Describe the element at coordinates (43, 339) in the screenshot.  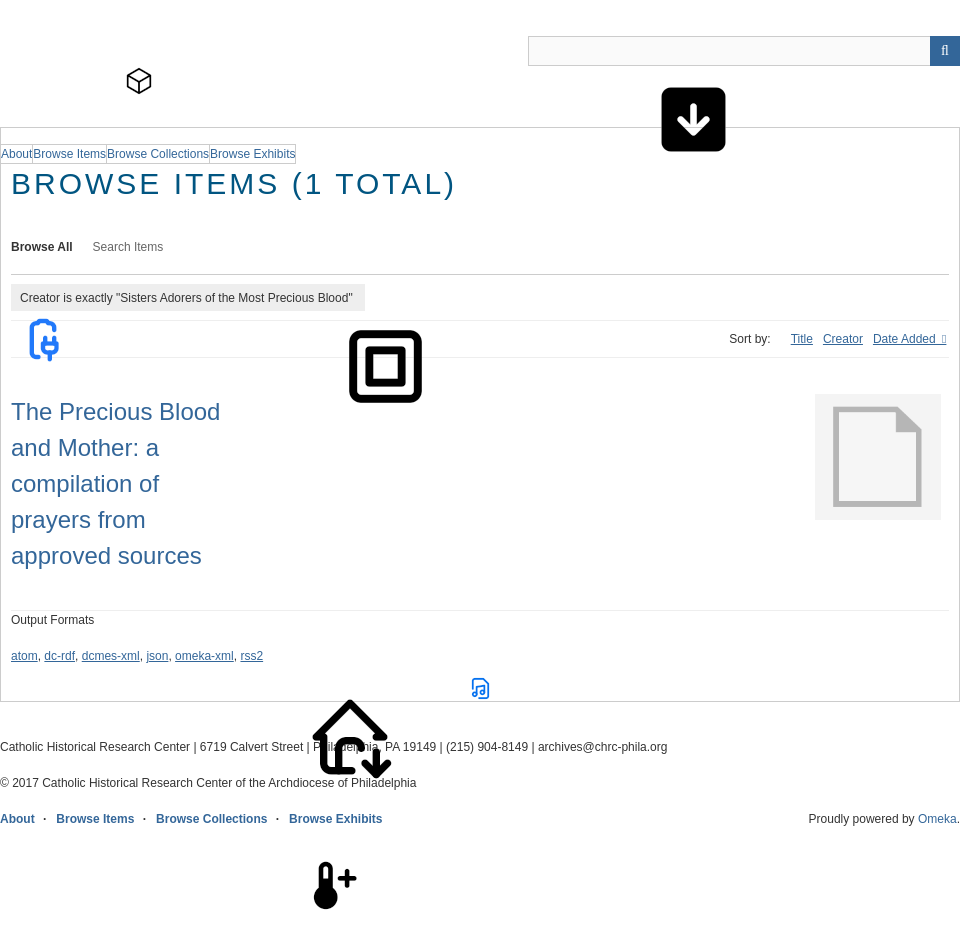
I see `indicates battery is currently charging` at that location.